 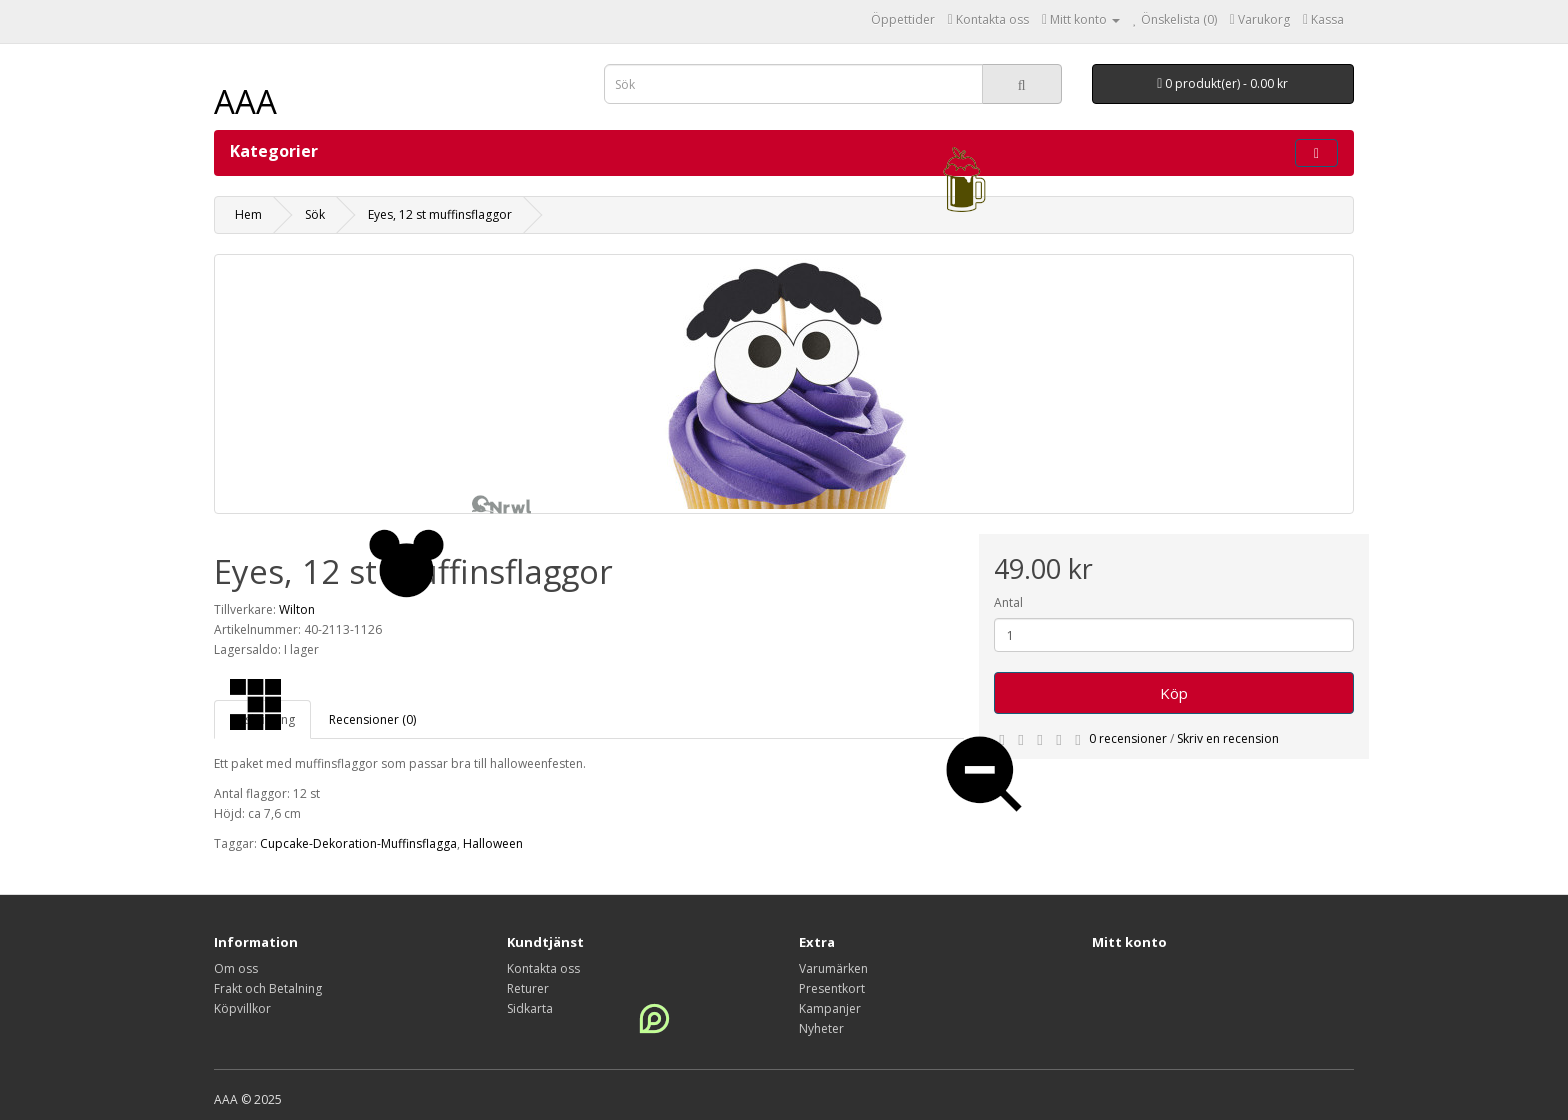 What do you see at coordinates (654, 1018) in the screenshot?
I see `open microsoft loop app` at bounding box center [654, 1018].